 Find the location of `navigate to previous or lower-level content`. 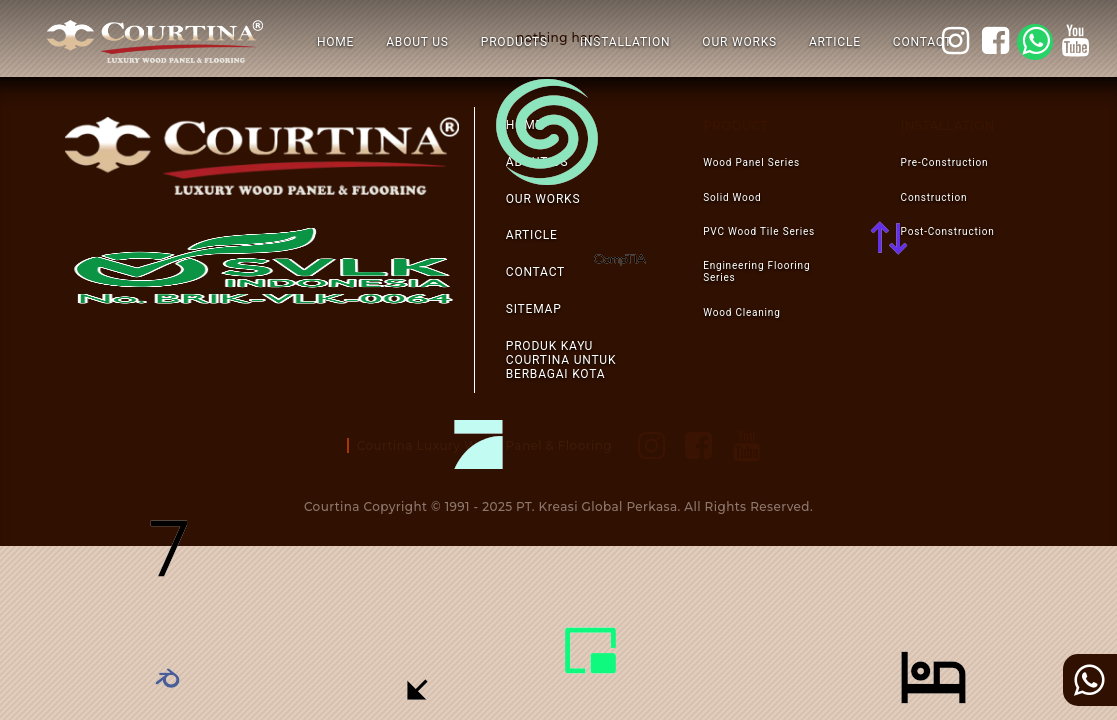

navigate to previous or lower-level content is located at coordinates (417, 689).